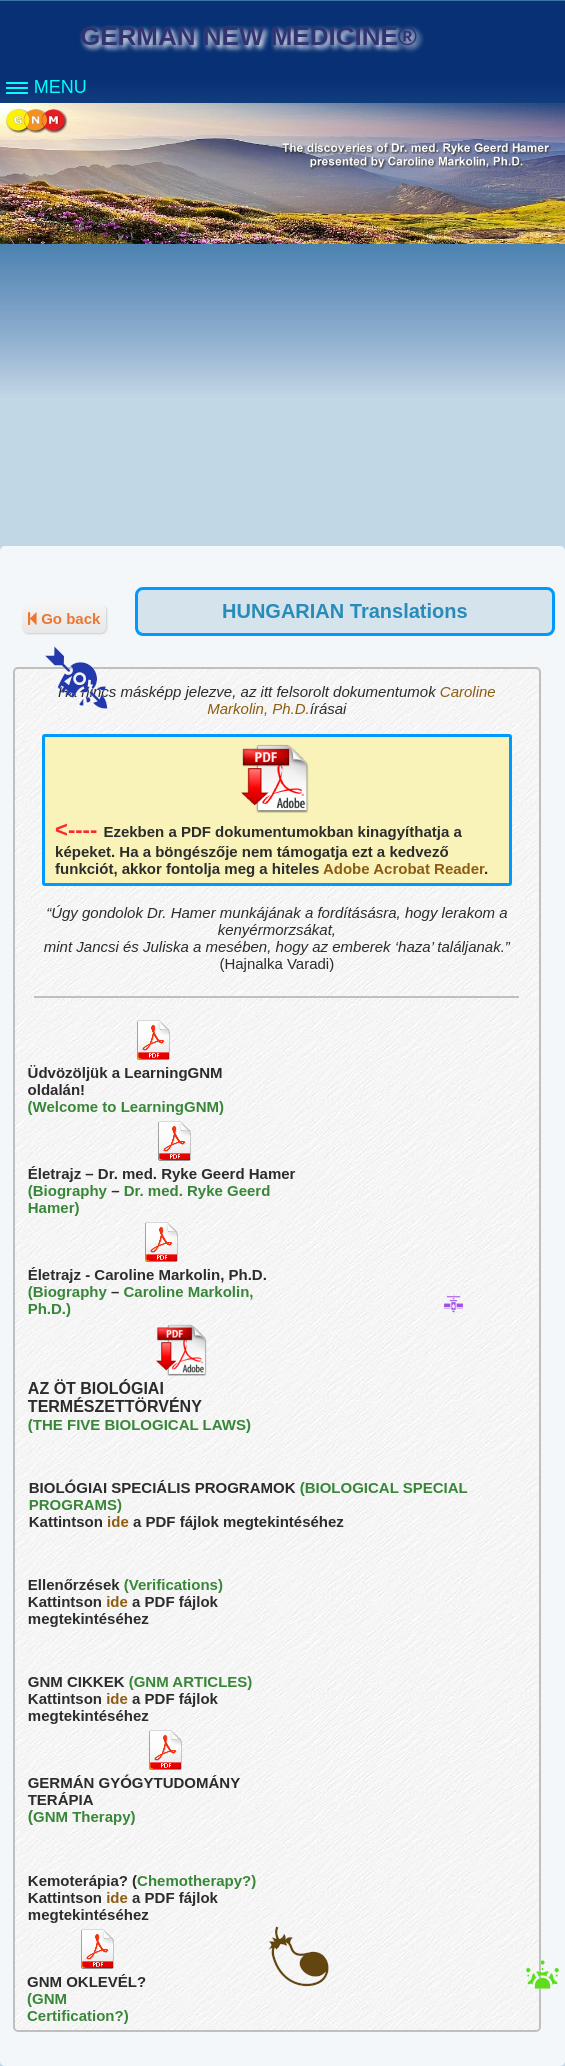  I want to click on indicates a corrosive or acid-based attack/ability, so click(542, 1974).